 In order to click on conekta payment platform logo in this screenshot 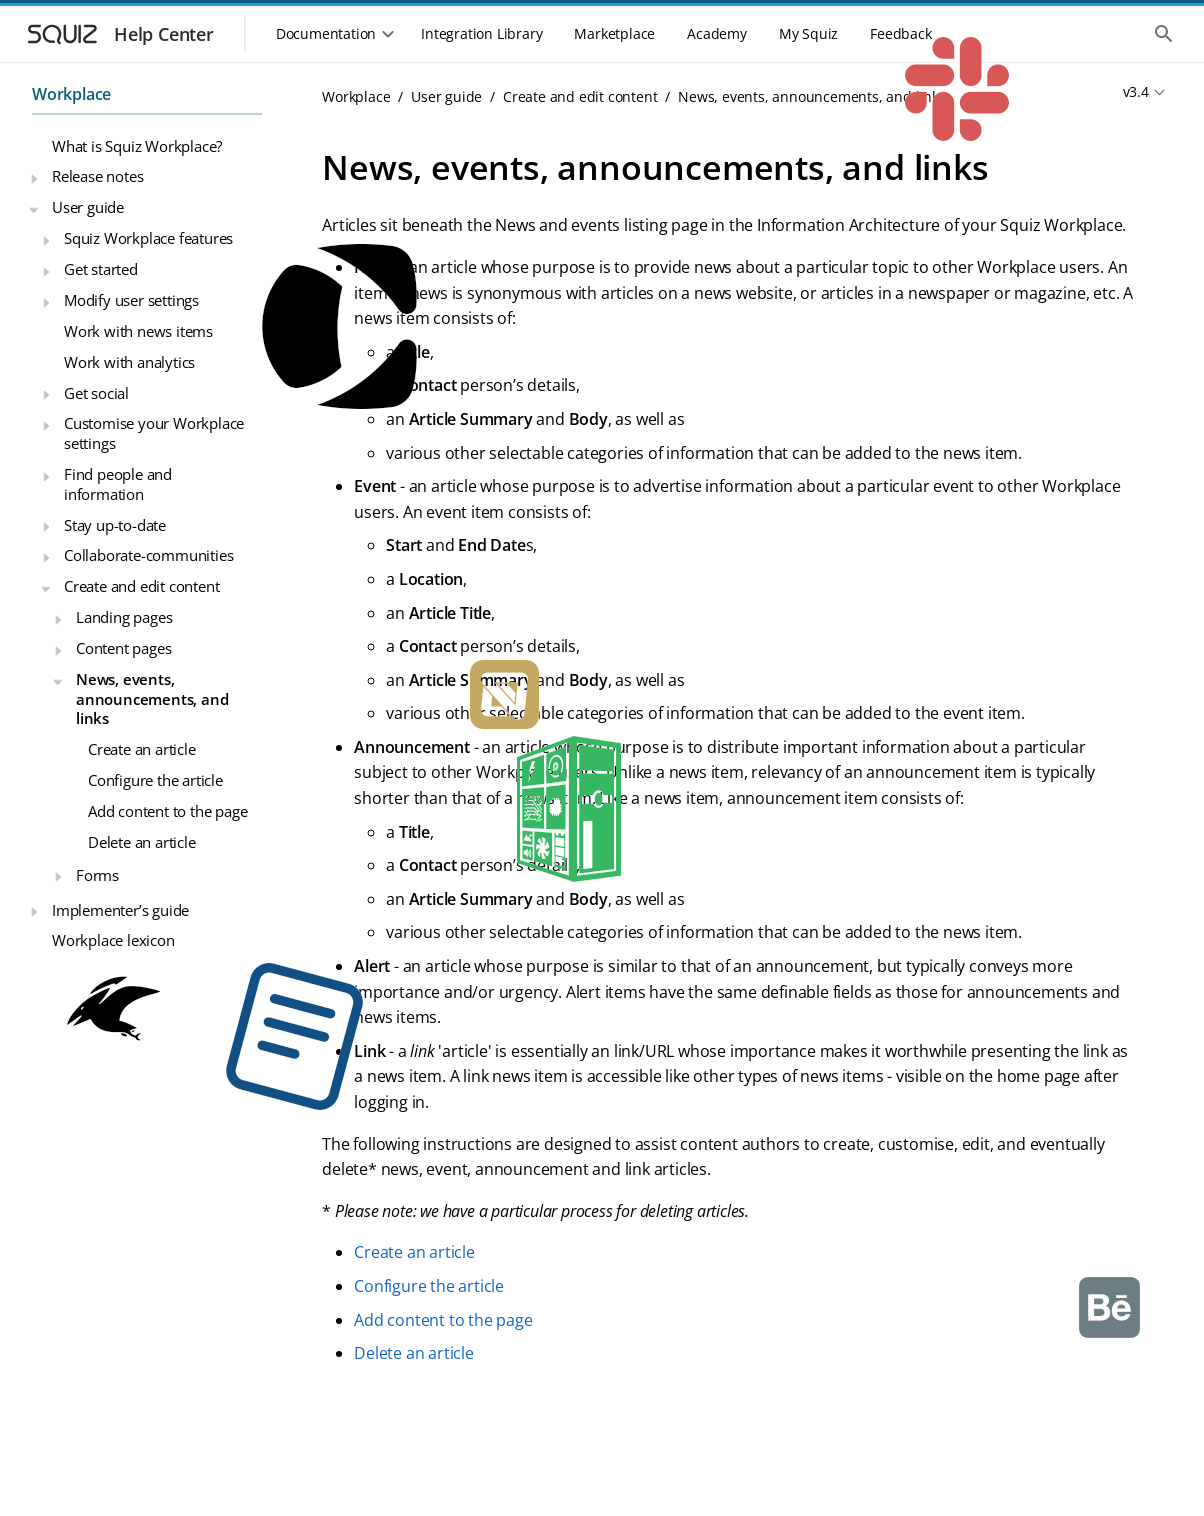, I will do `click(339, 326)`.